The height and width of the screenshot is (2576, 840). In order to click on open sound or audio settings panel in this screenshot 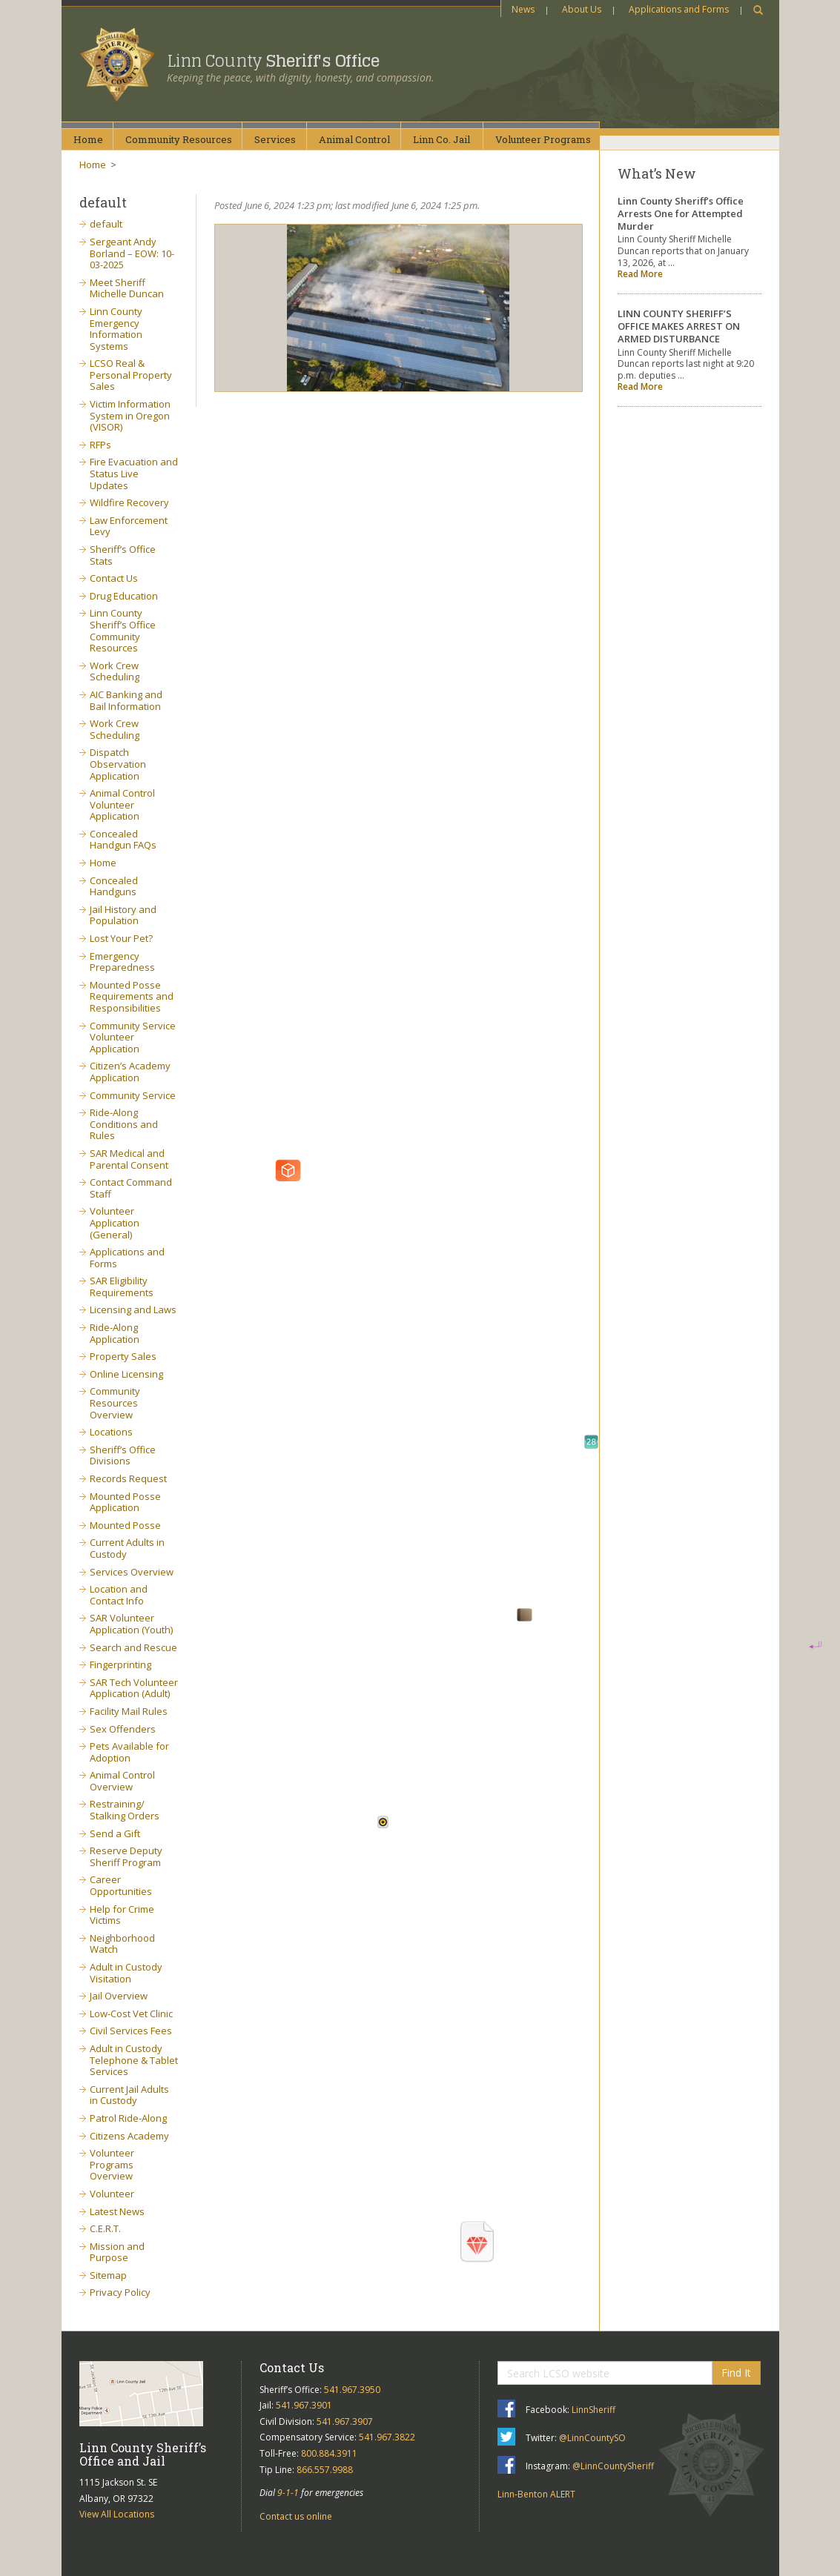, I will do `click(383, 1822)`.